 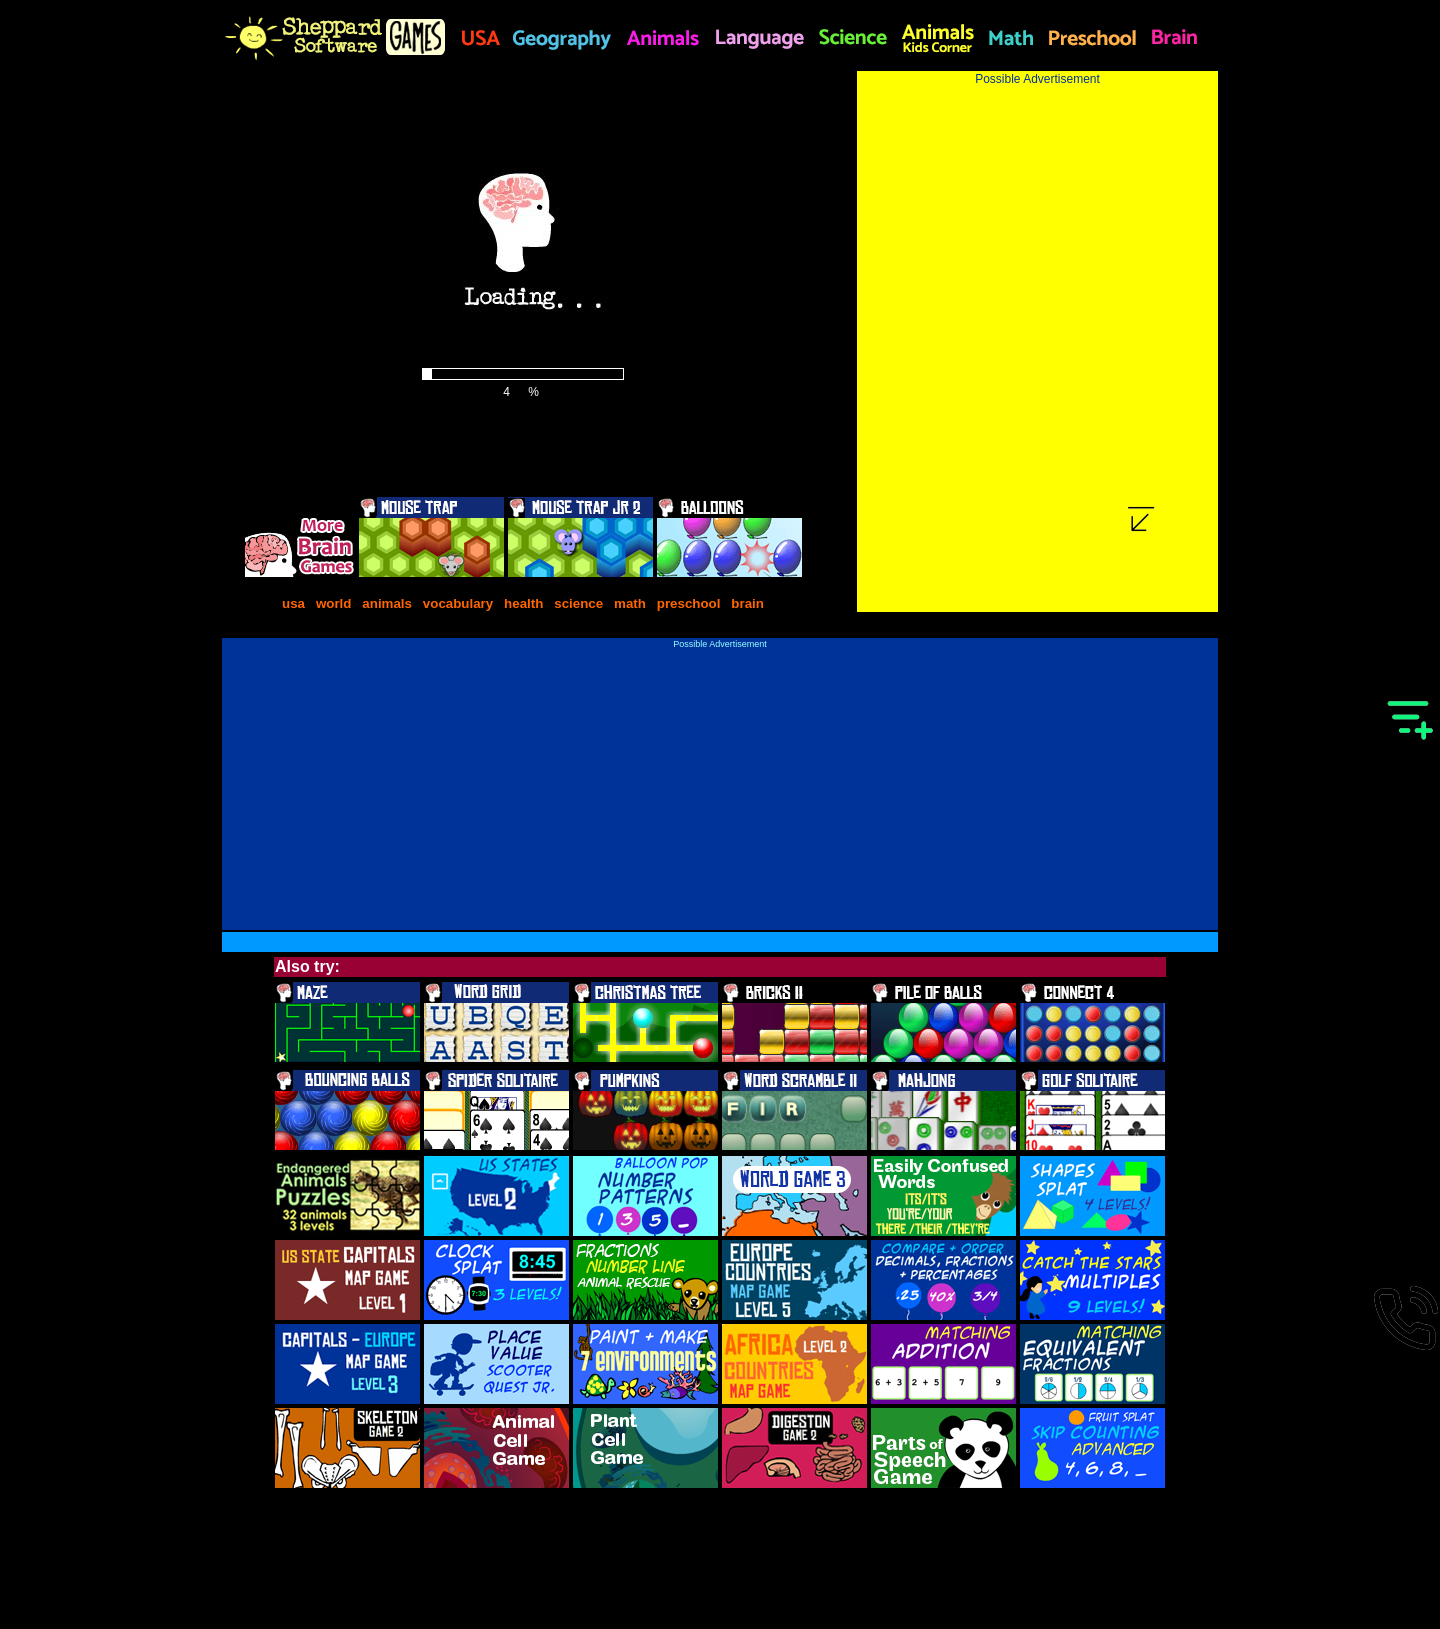 I want to click on add a new filter criteria, so click(x=1408, y=717).